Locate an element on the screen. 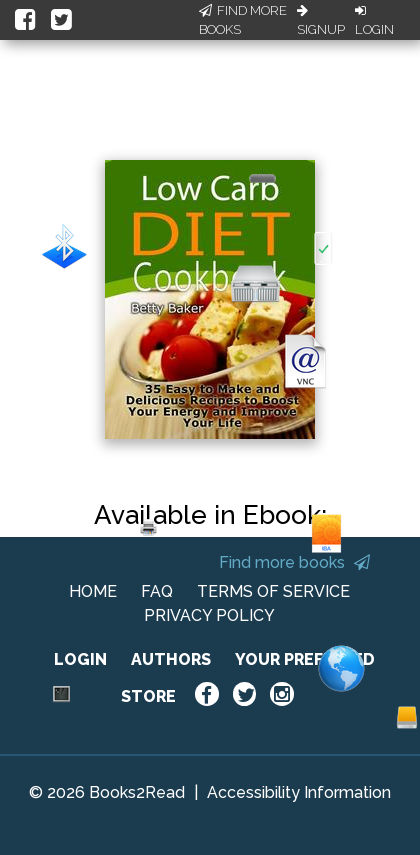 The width and height of the screenshot is (420, 855). smartphone successfully connected is located at coordinates (323, 248).